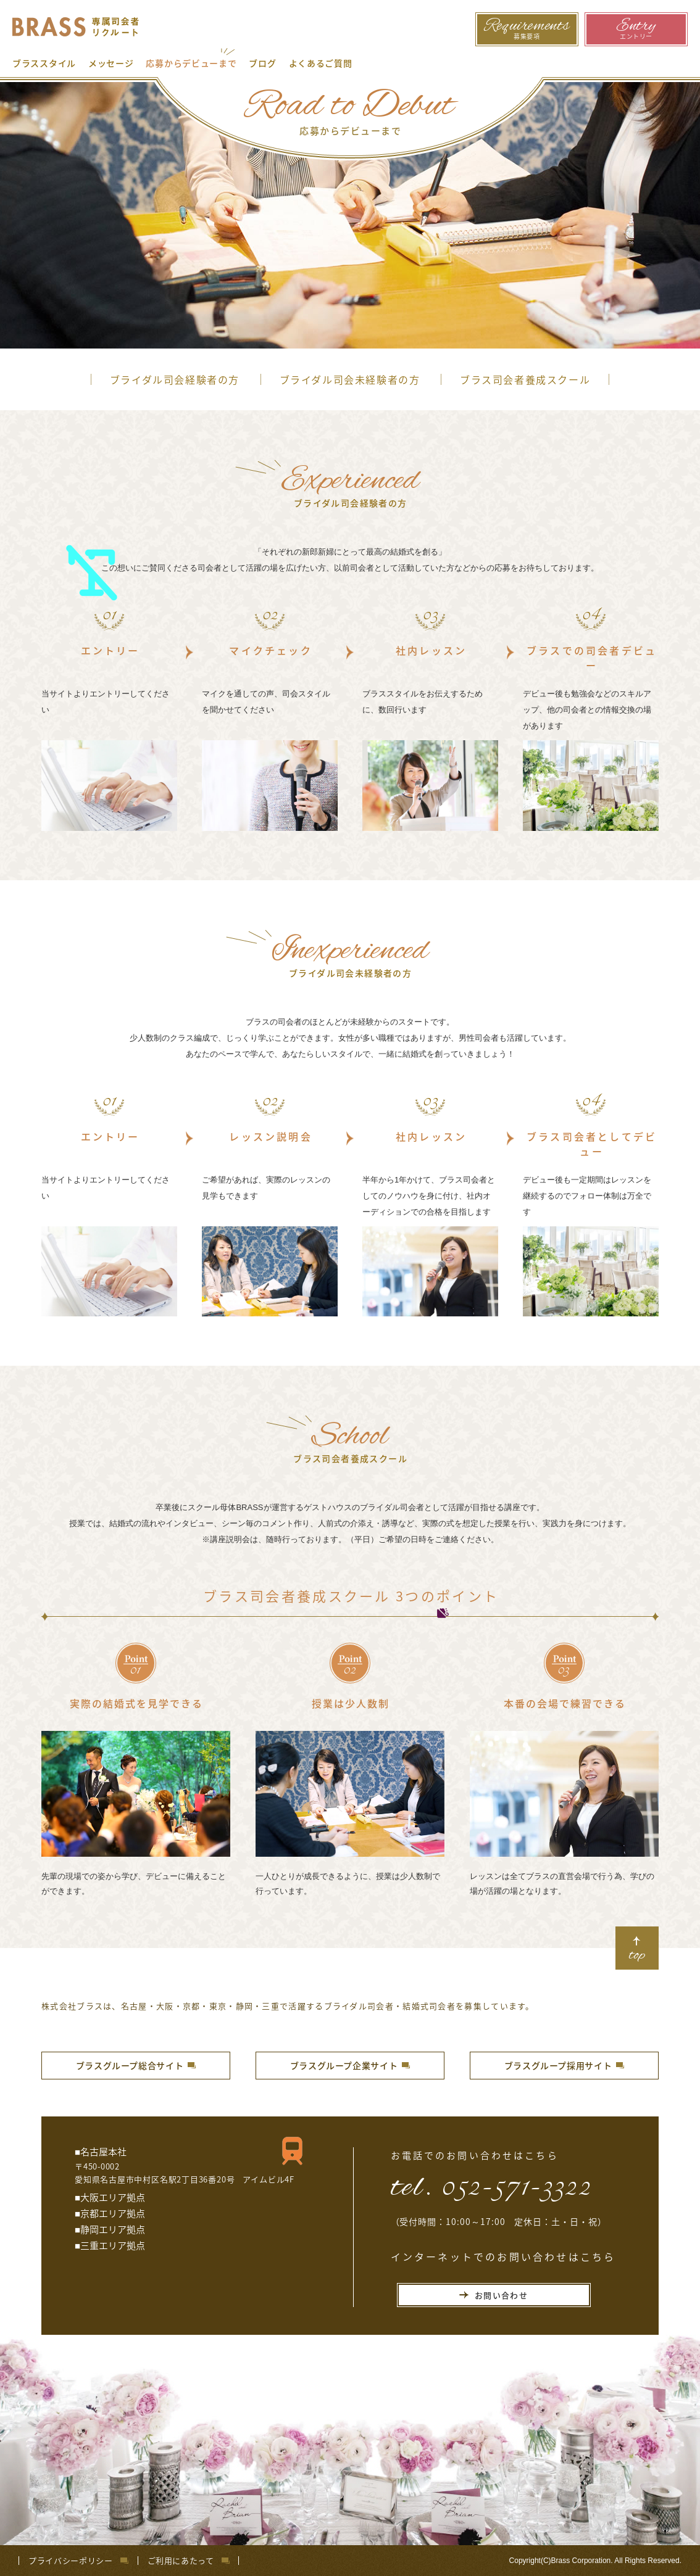 Image resolution: width=700 pixels, height=2576 pixels. What do you see at coordinates (443, 1612) in the screenshot?
I see `indicates avalanche warning or hazard` at bounding box center [443, 1612].